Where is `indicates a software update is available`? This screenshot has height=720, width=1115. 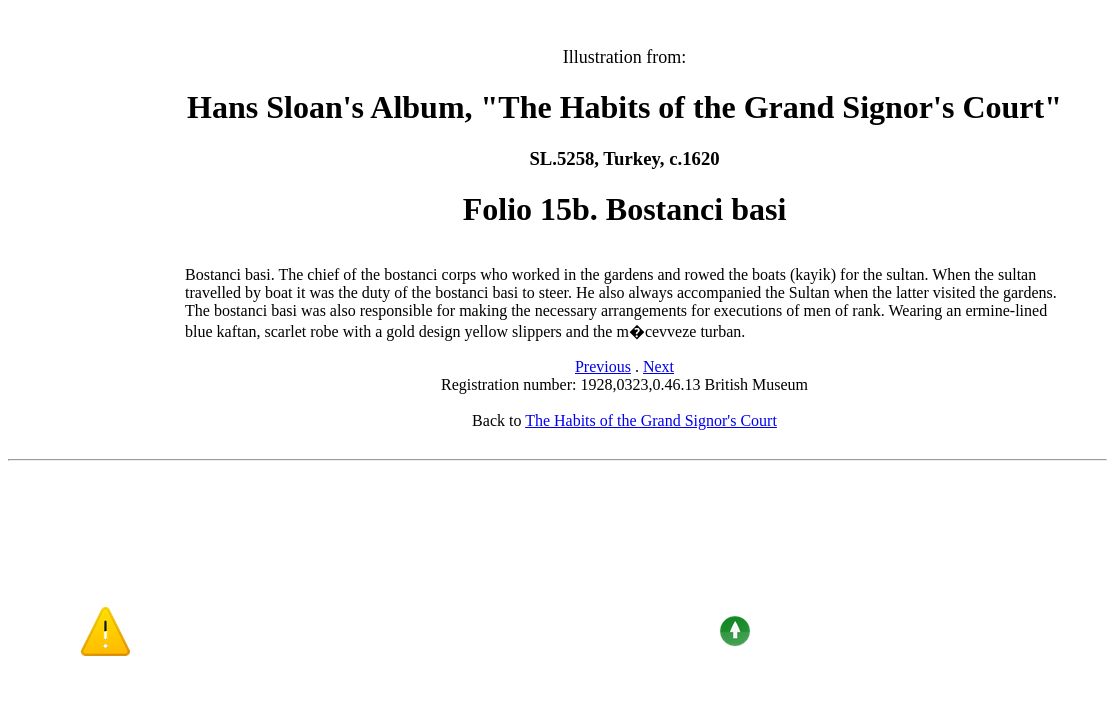
indicates a software update is available is located at coordinates (735, 631).